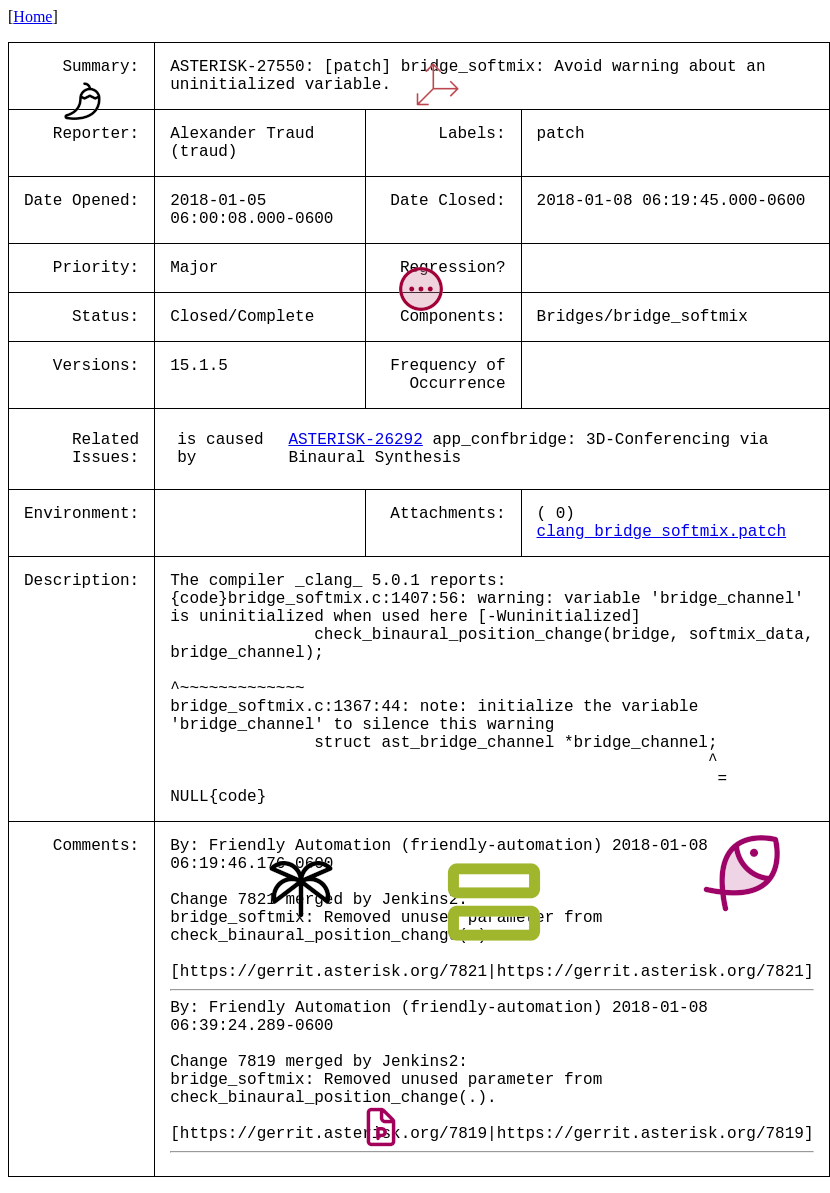 This screenshot has width=830, height=1193. I want to click on browse seafood or fish-related content, so click(744, 870).